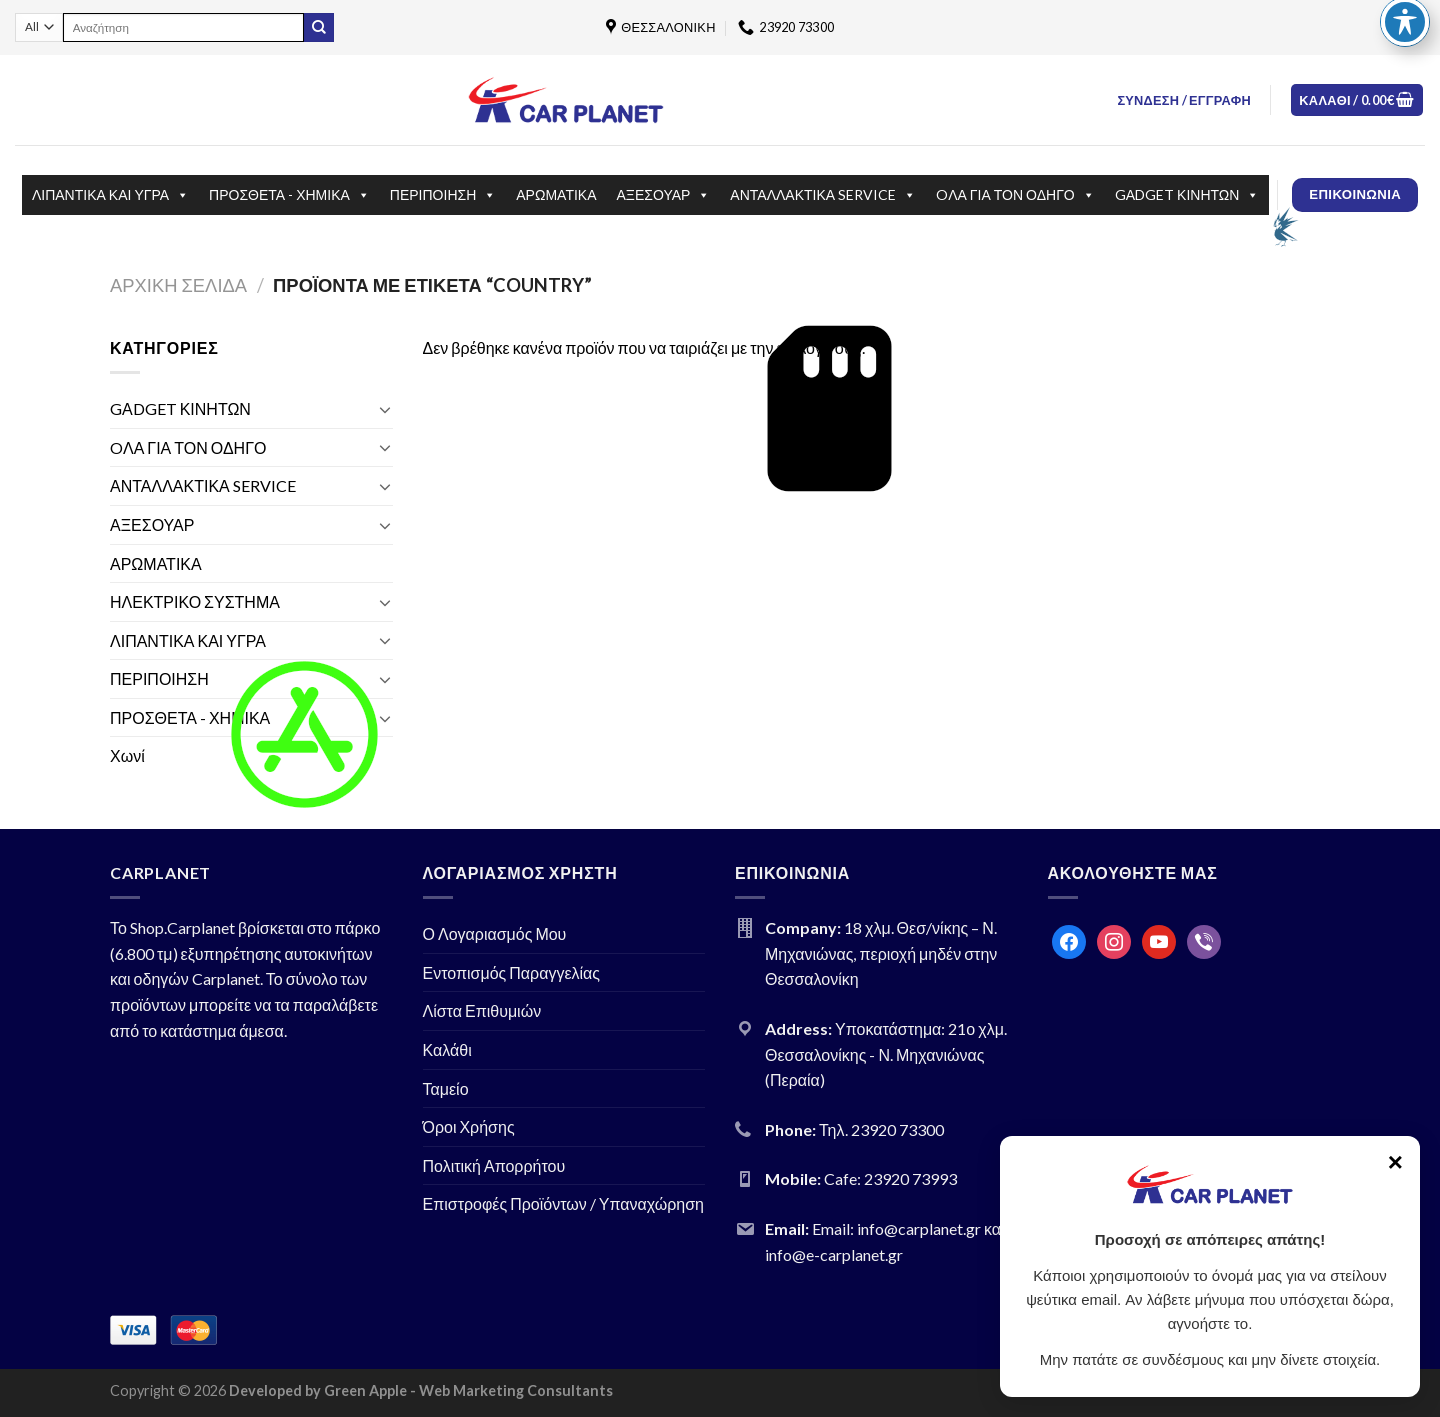 The image size is (1440, 1417). Describe the element at coordinates (829, 408) in the screenshot. I see `access external storage` at that location.